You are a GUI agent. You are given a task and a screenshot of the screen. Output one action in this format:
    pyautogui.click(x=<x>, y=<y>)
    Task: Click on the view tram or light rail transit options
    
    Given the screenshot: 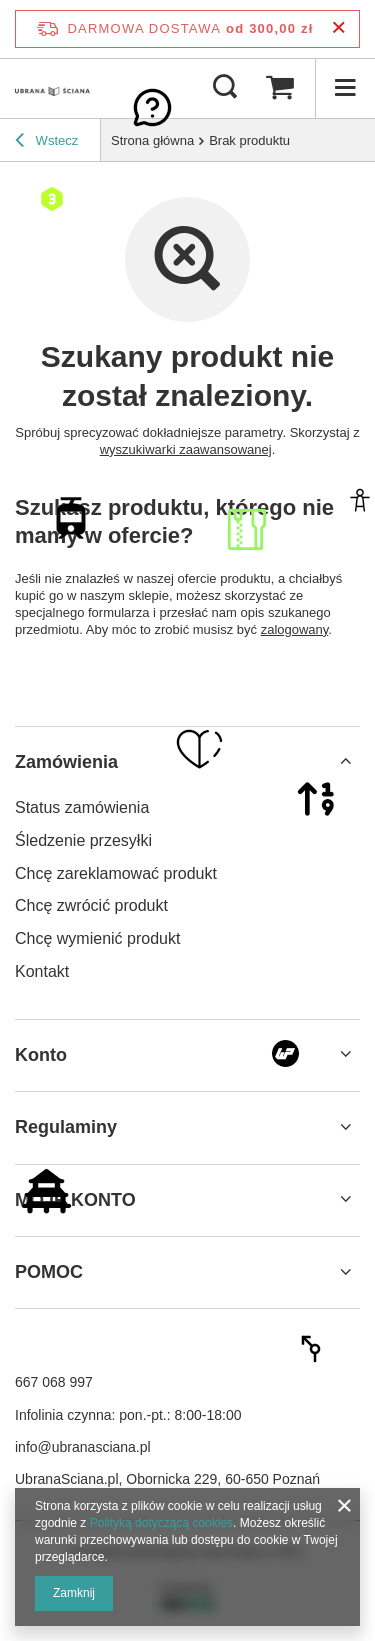 What is the action you would take?
    pyautogui.click(x=71, y=518)
    